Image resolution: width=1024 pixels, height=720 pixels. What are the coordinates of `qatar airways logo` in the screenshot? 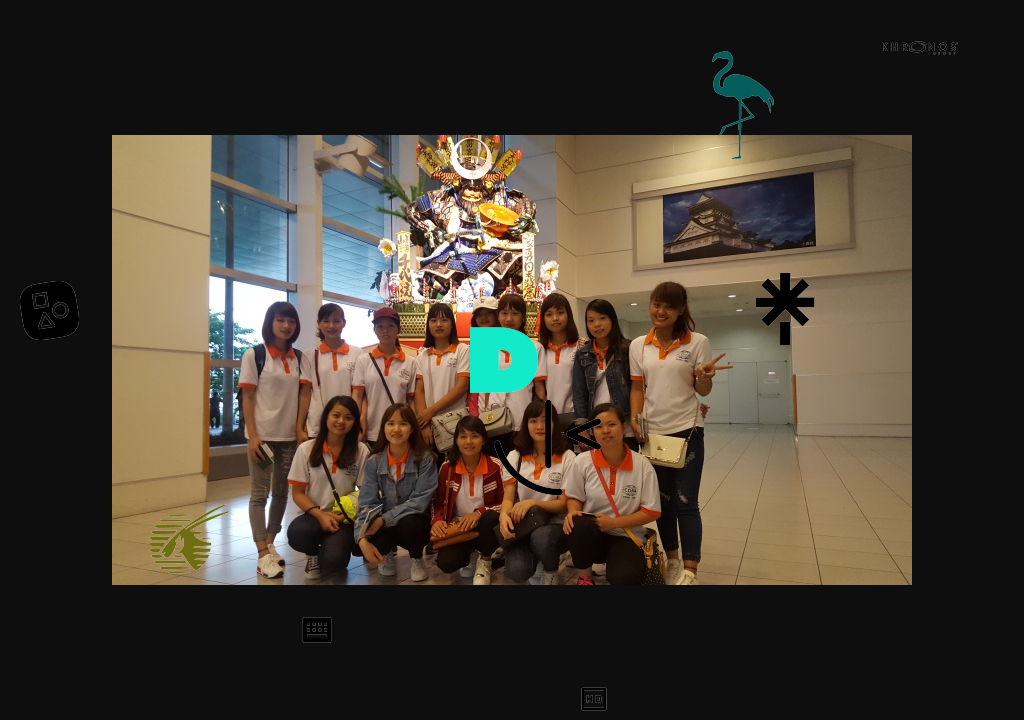 It's located at (189, 539).